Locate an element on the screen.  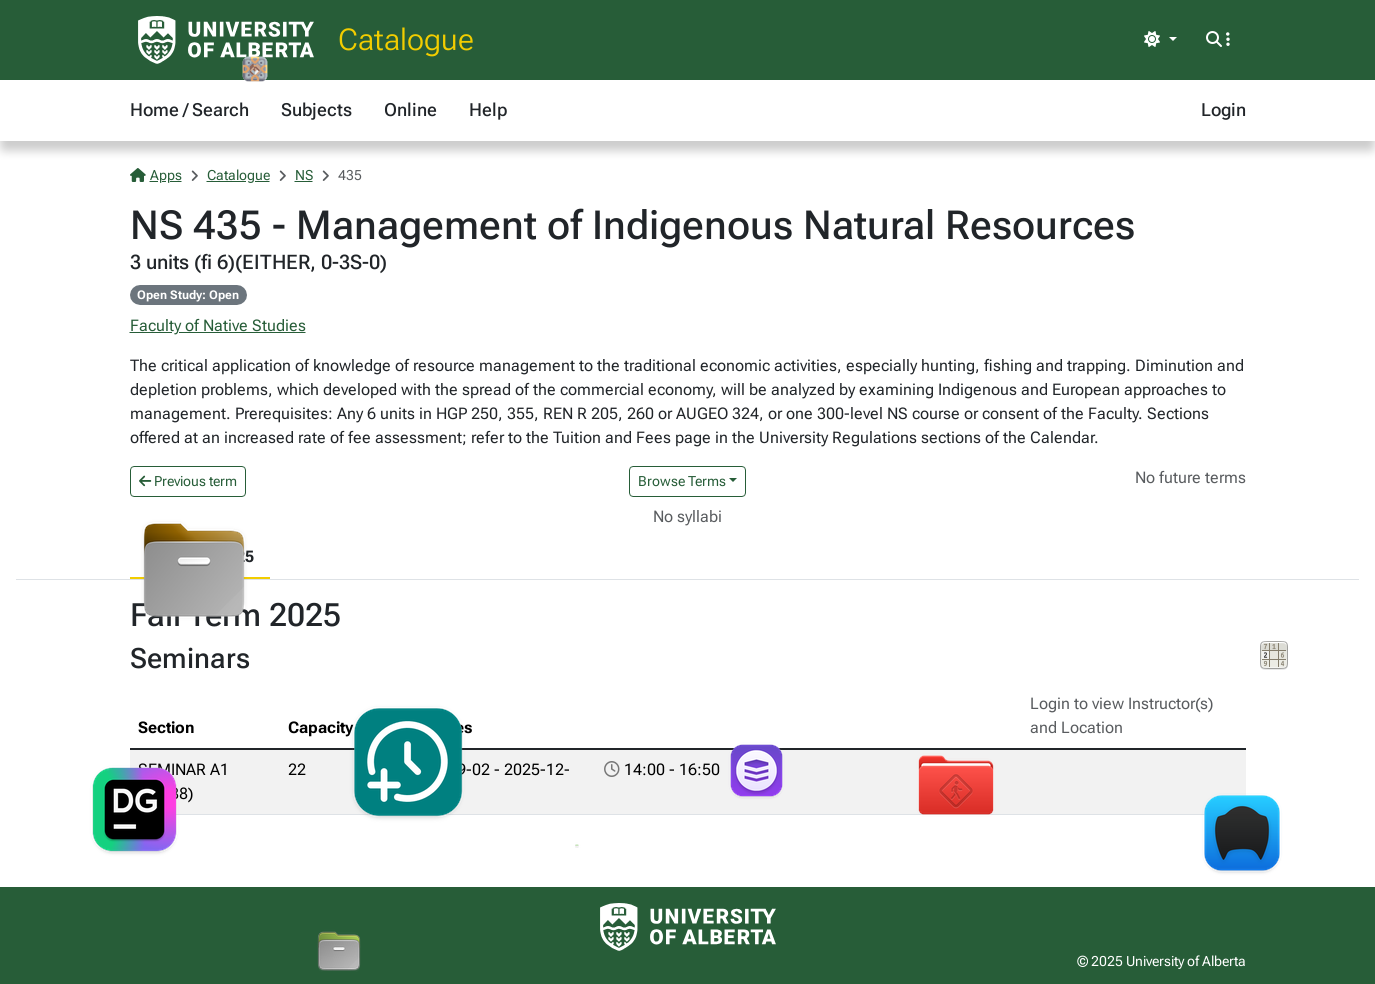
launch redream dreamcast emulator is located at coordinates (1242, 833).